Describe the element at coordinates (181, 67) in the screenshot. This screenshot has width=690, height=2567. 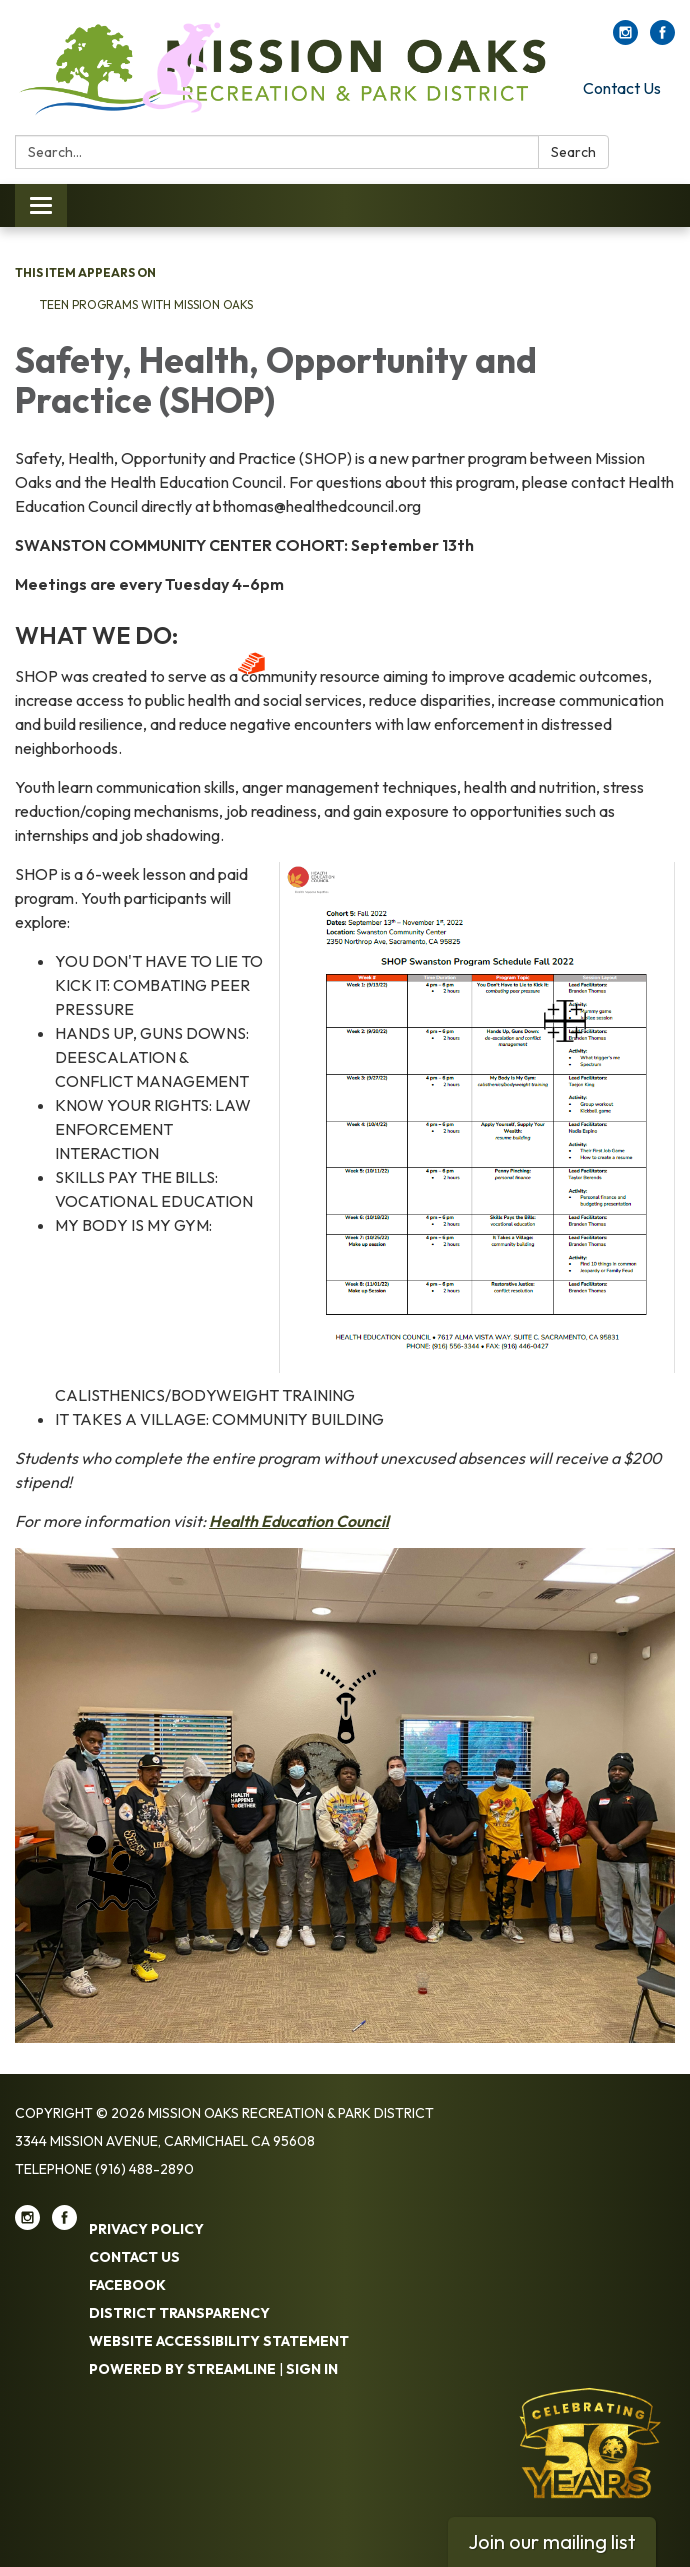
I see `indicates pest or vermin in a game context` at that location.